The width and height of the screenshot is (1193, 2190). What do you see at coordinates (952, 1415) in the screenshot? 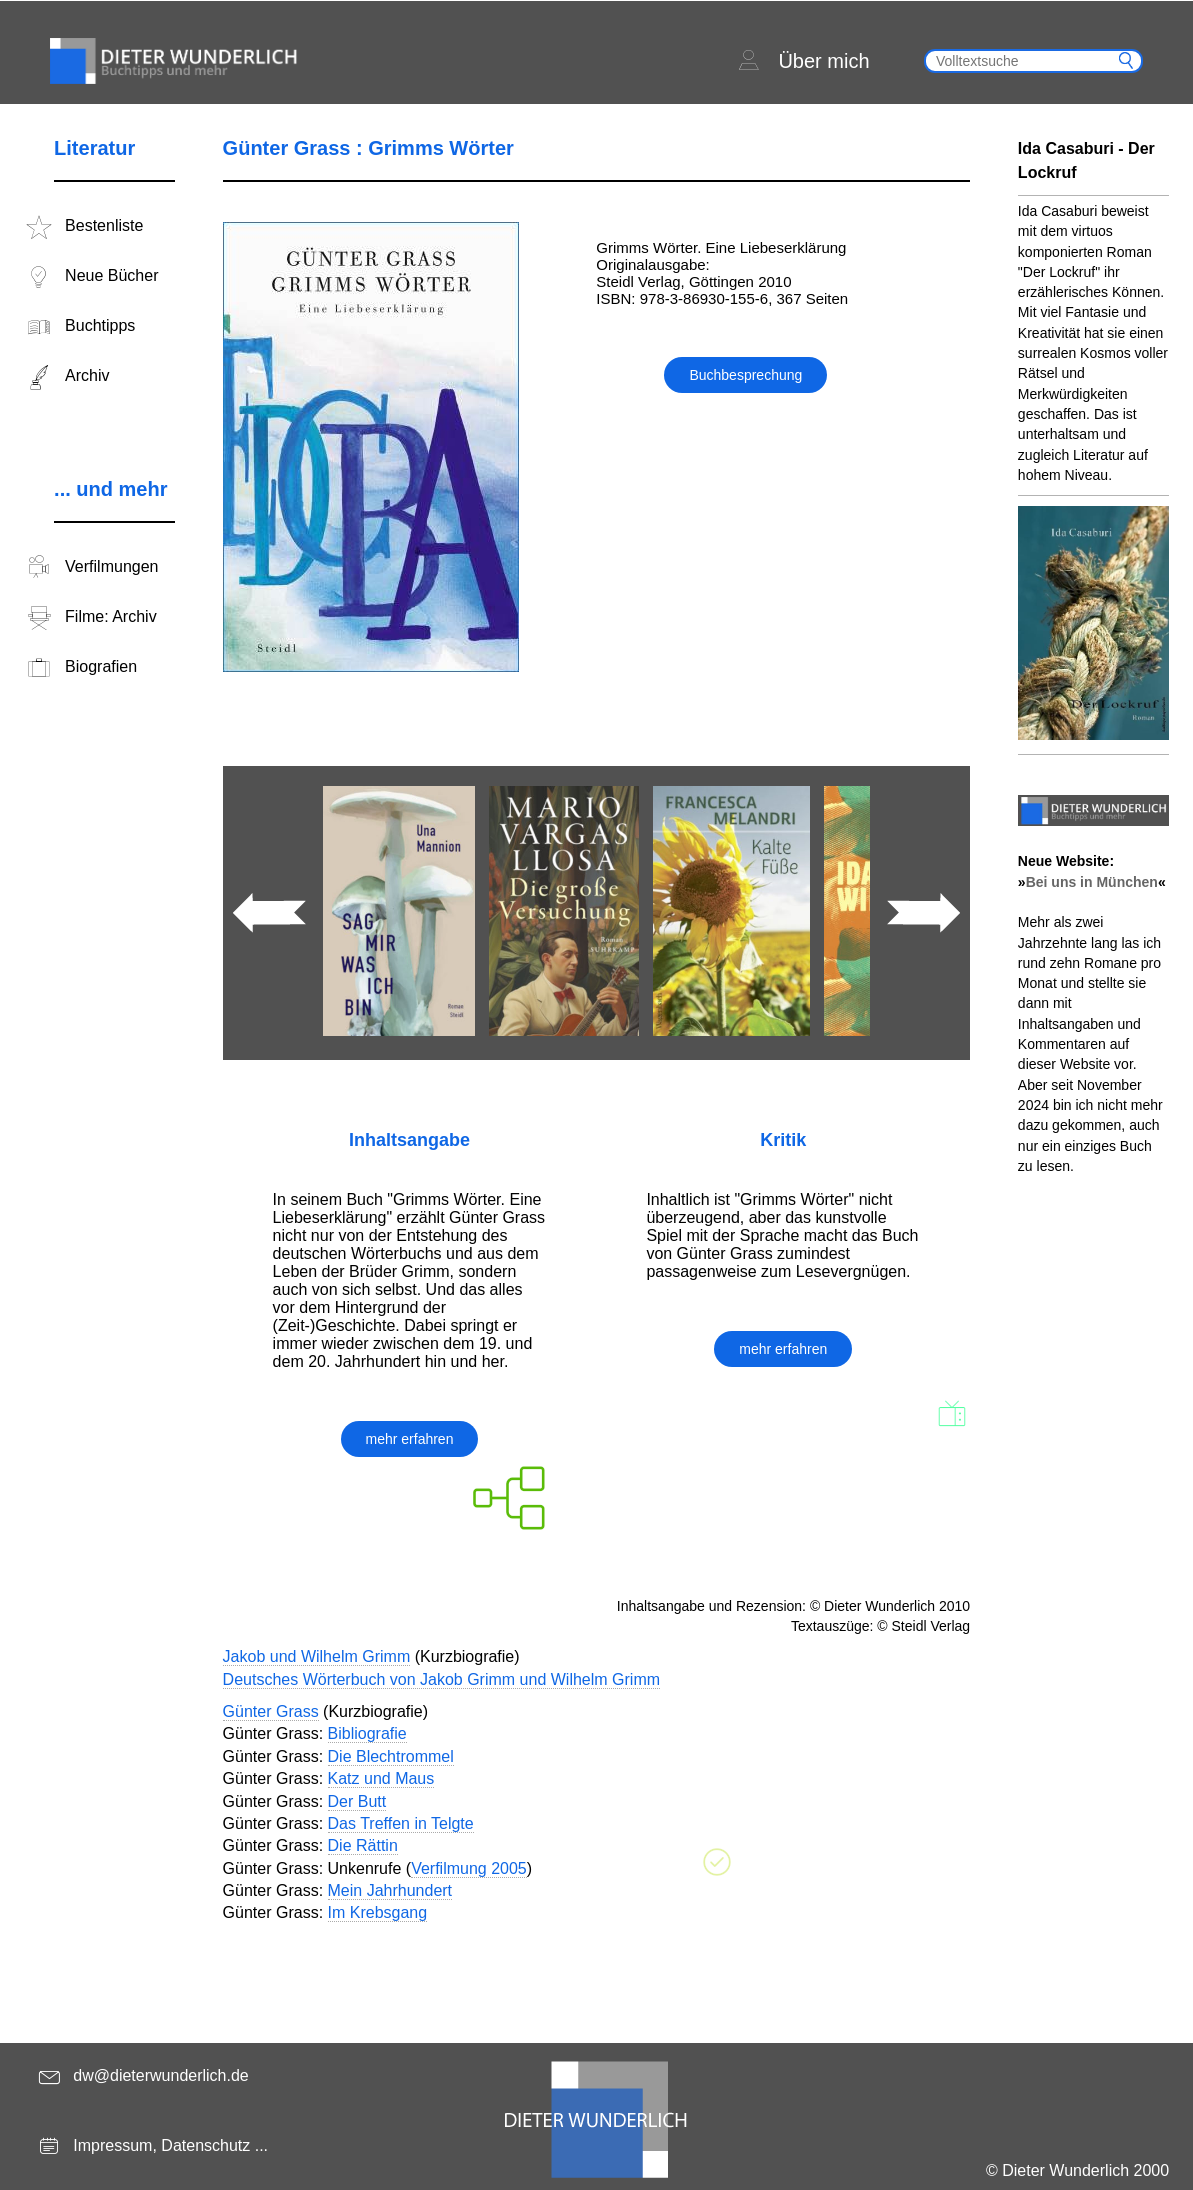
I see `access TV or video streaming features` at bounding box center [952, 1415].